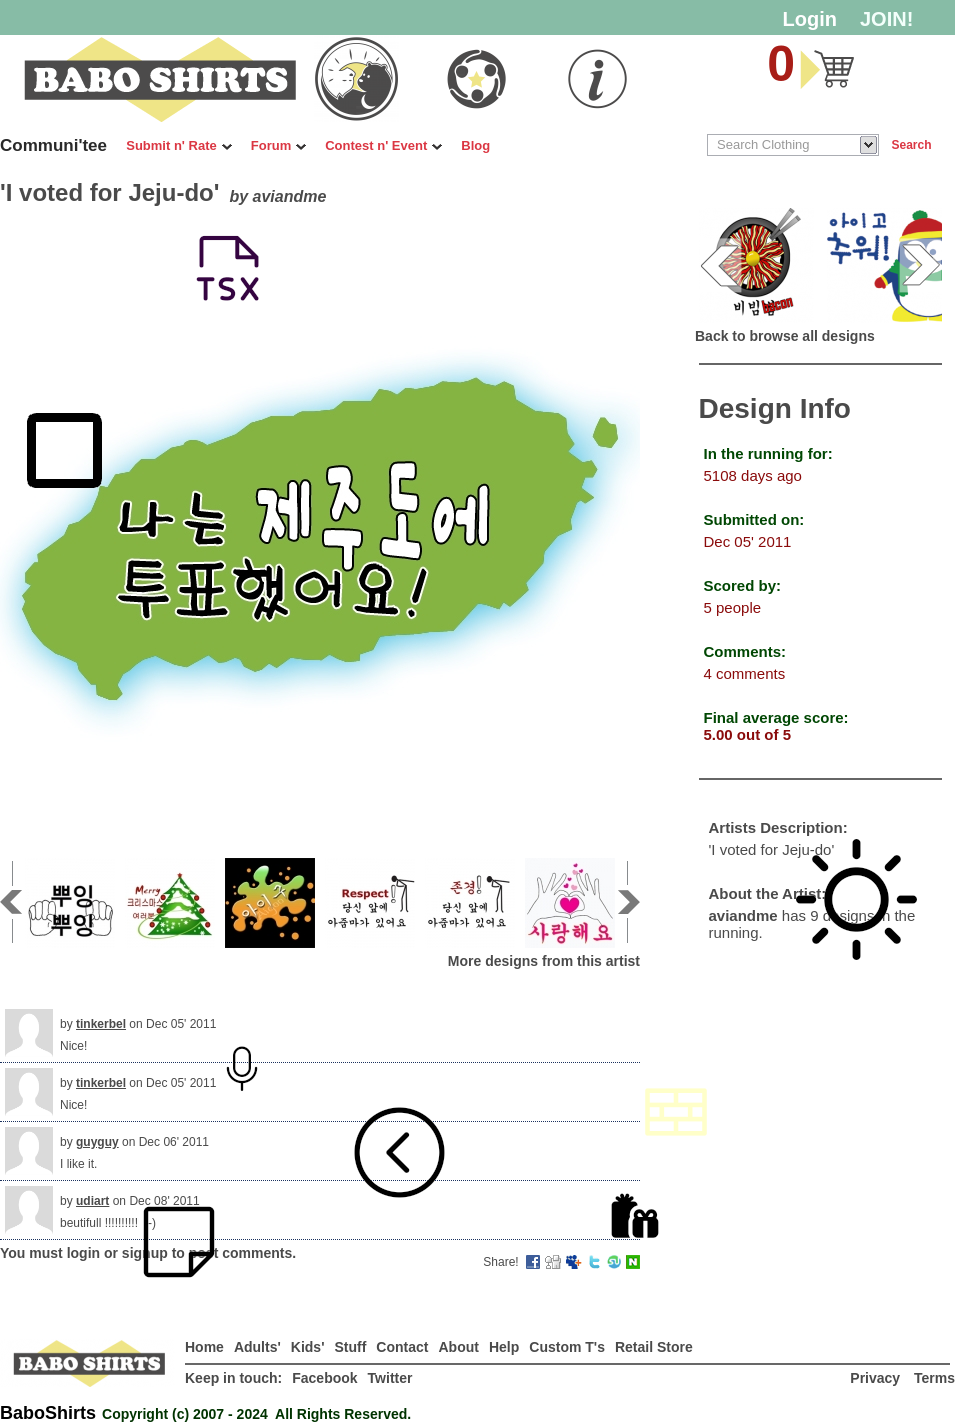 This screenshot has height=1425, width=955. What do you see at coordinates (635, 1217) in the screenshot?
I see `view gifts or rewards` at bounding box center [635, 1217].